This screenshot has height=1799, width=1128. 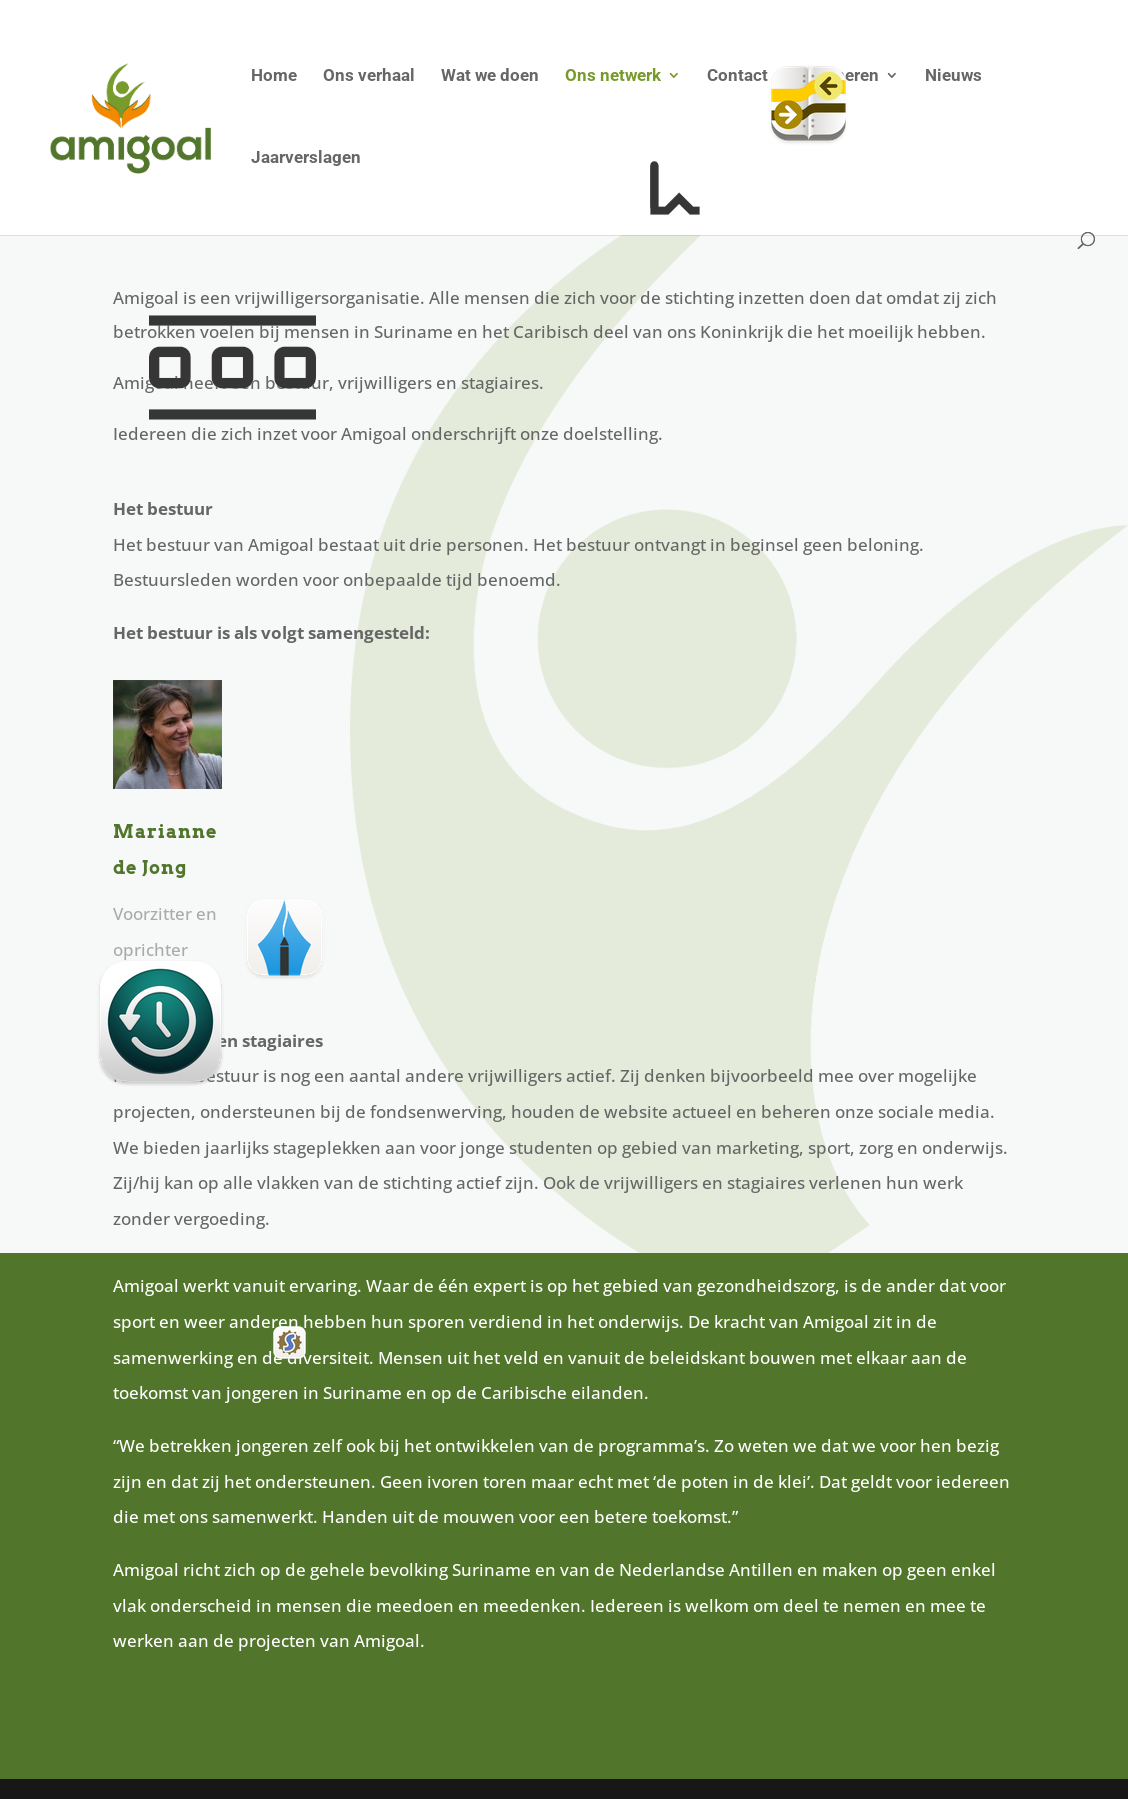 What do you see at coordinates (160, 1021) in the screenshot?
I see `open Time Machine backup utility` at bounding box center [160, 1021].